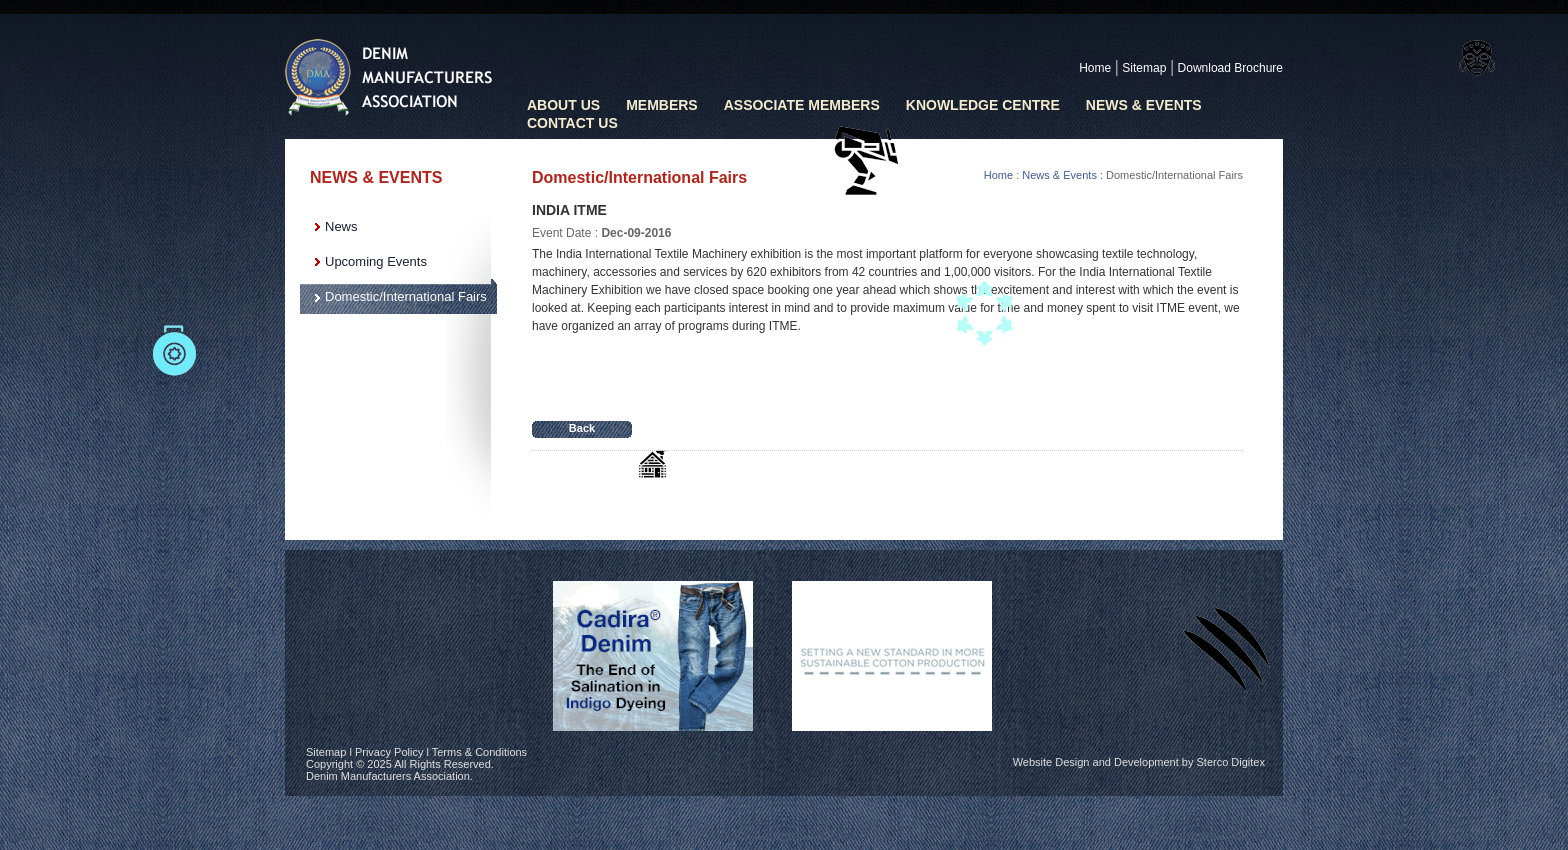  Describe the element at coordinates (984, 313) in the screenshot. I see `view players in a game lobby` at that location.